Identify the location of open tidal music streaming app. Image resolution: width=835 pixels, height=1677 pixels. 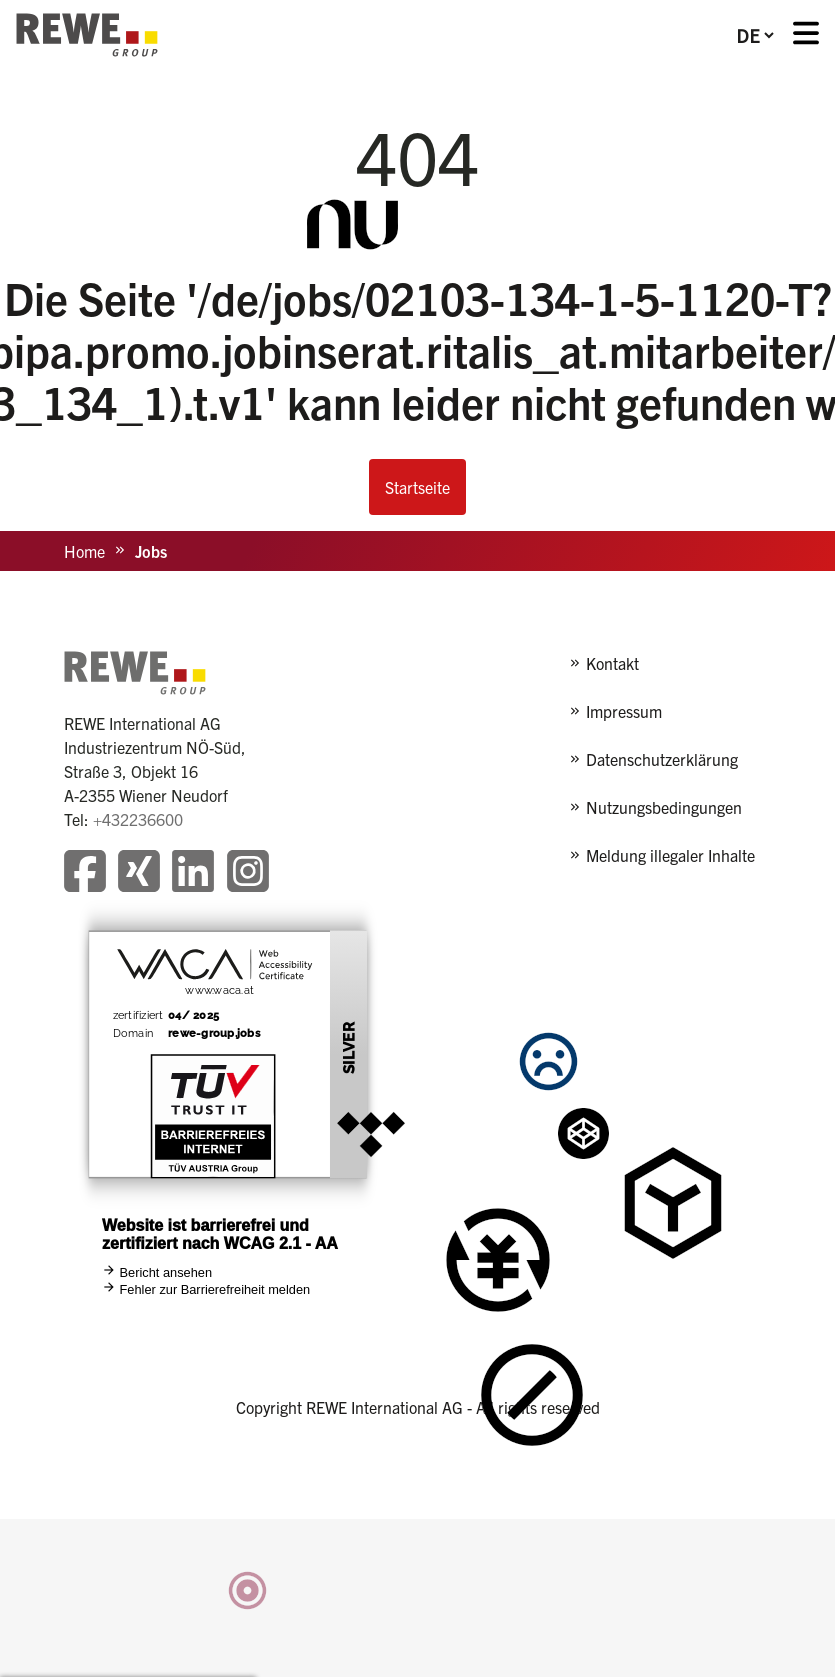
(371, 1134).